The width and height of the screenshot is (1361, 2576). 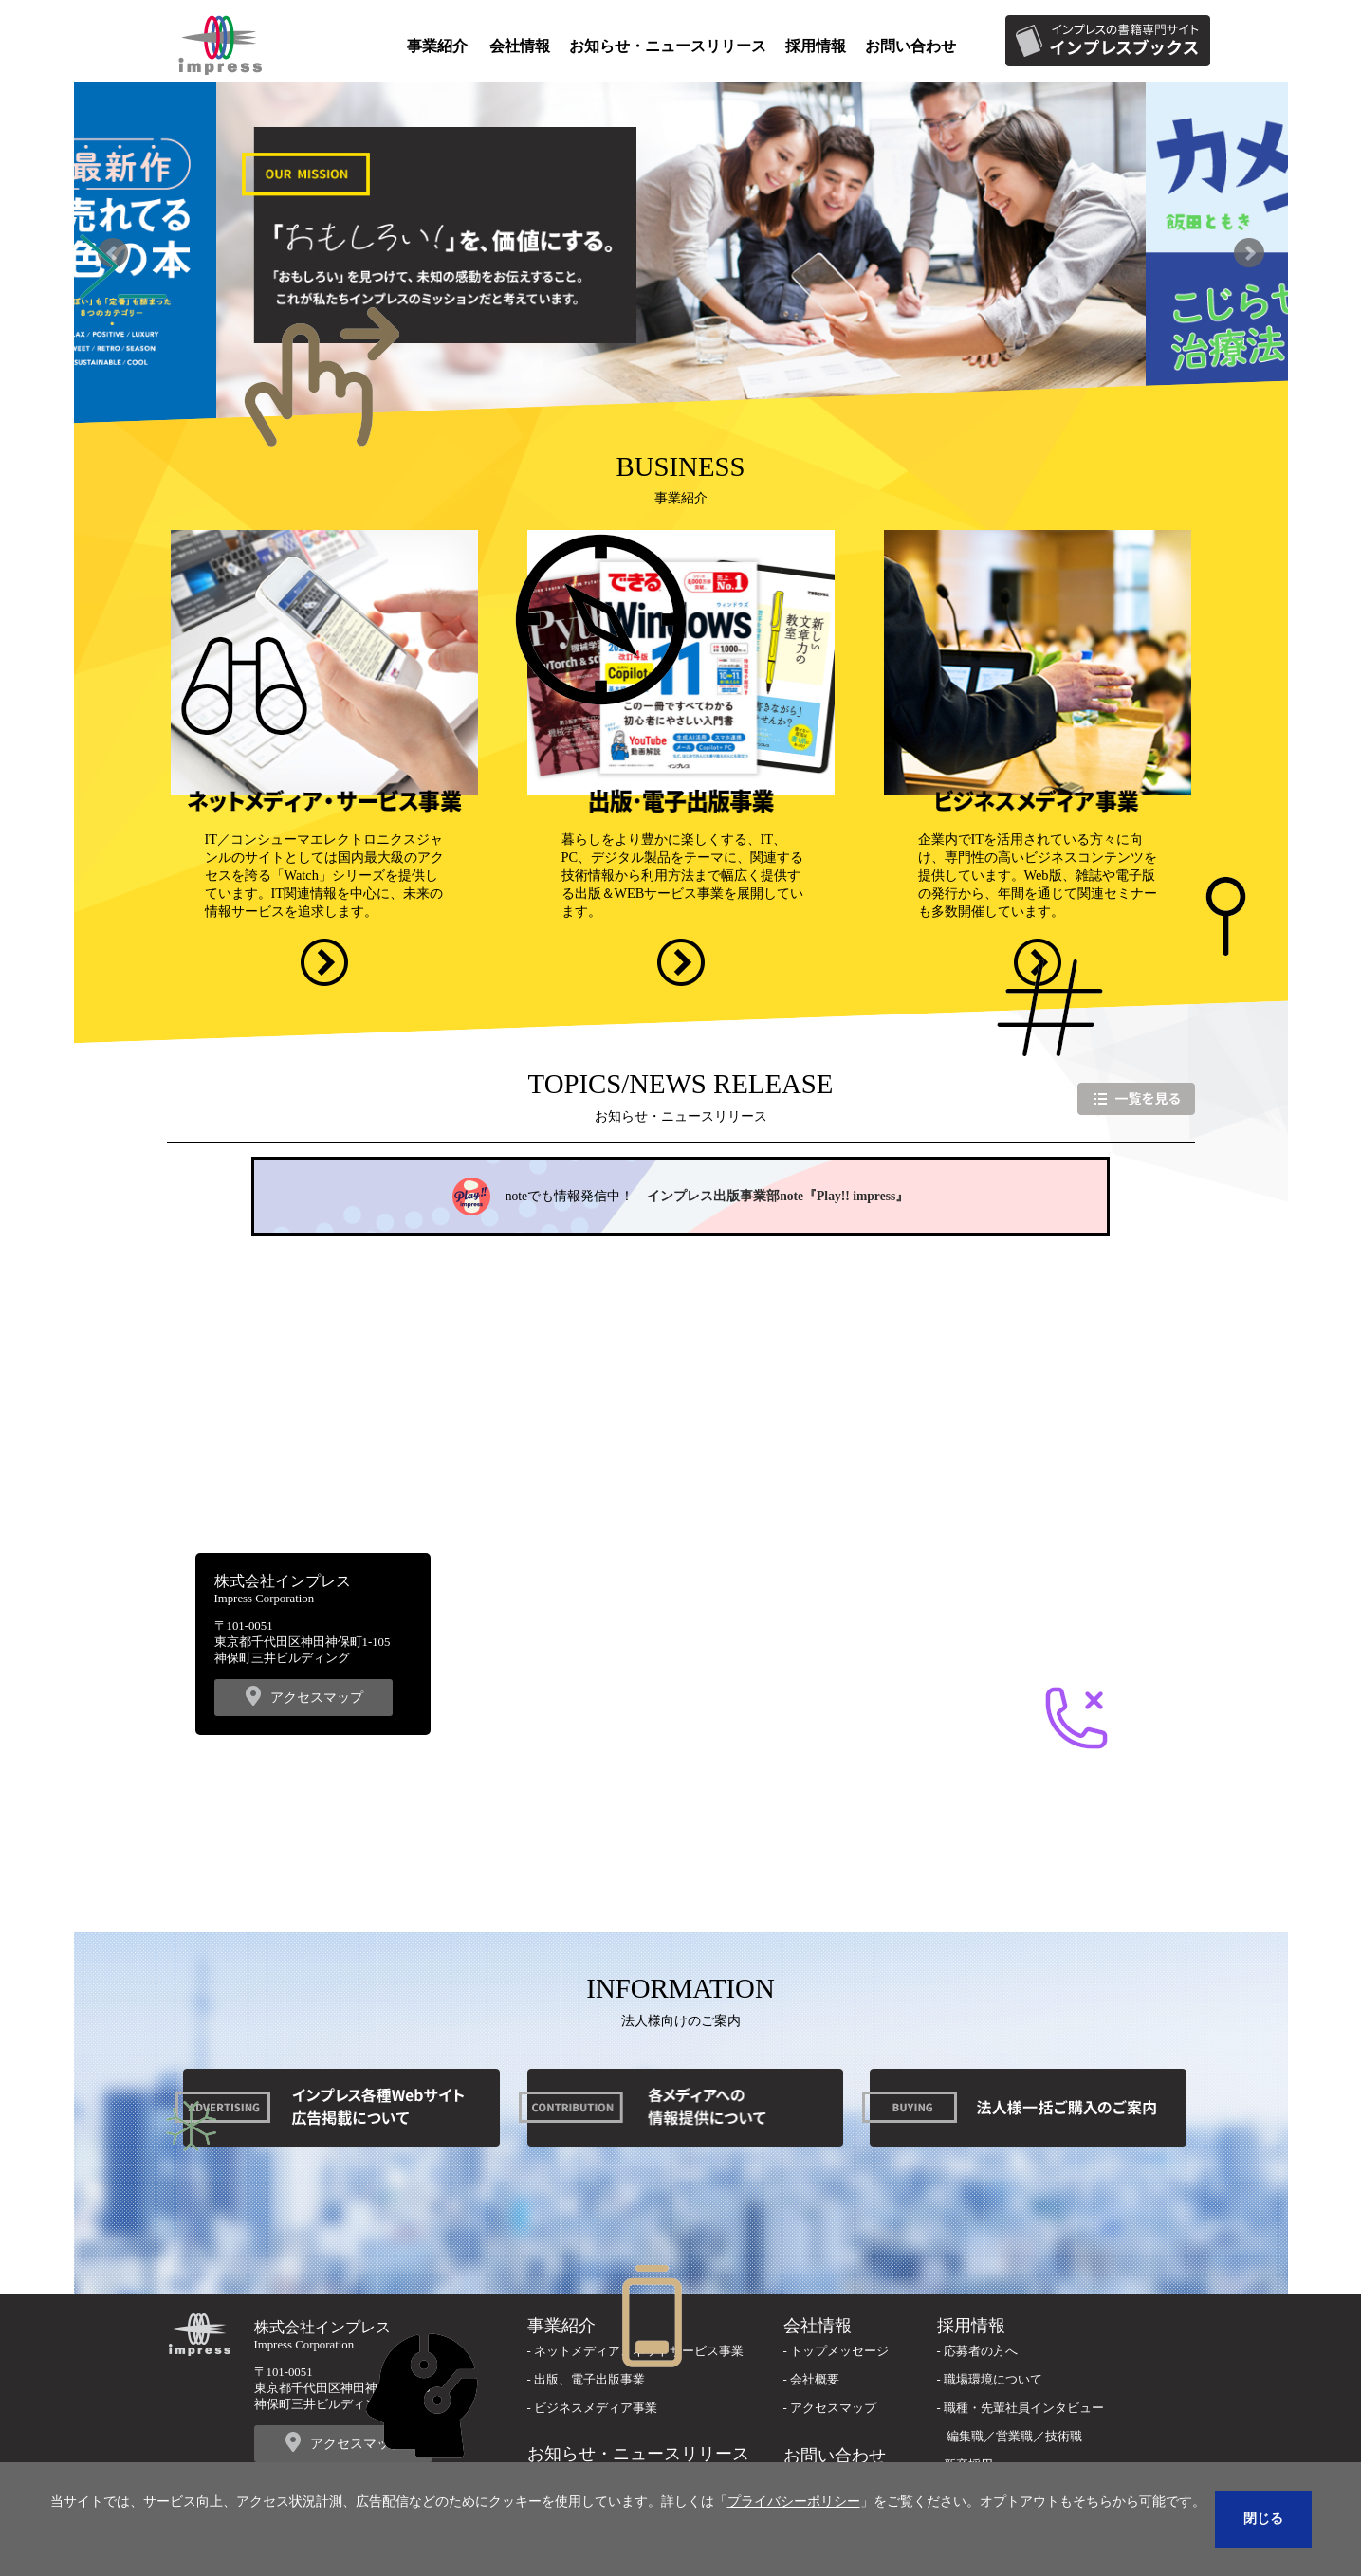 What do you see at coordinates (424, 2396) in the screenshot?
I see `access AI or machine learning features` at bounding box center [424, 2396].